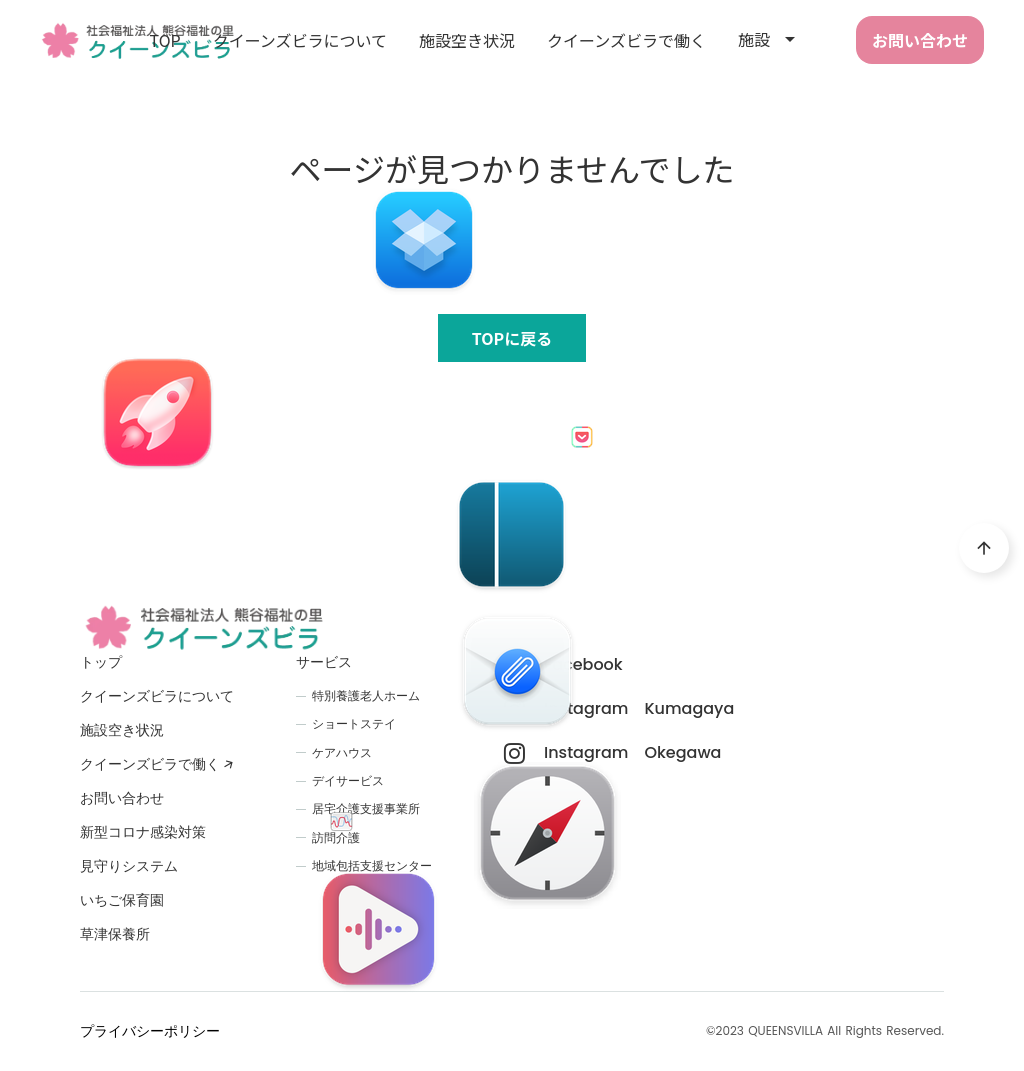 This screenshot has height=1071, width=1024. What do you see at coordinates (157, 412) in the screenshot?
I see `launch the games app` at bounding box center [157, 412].